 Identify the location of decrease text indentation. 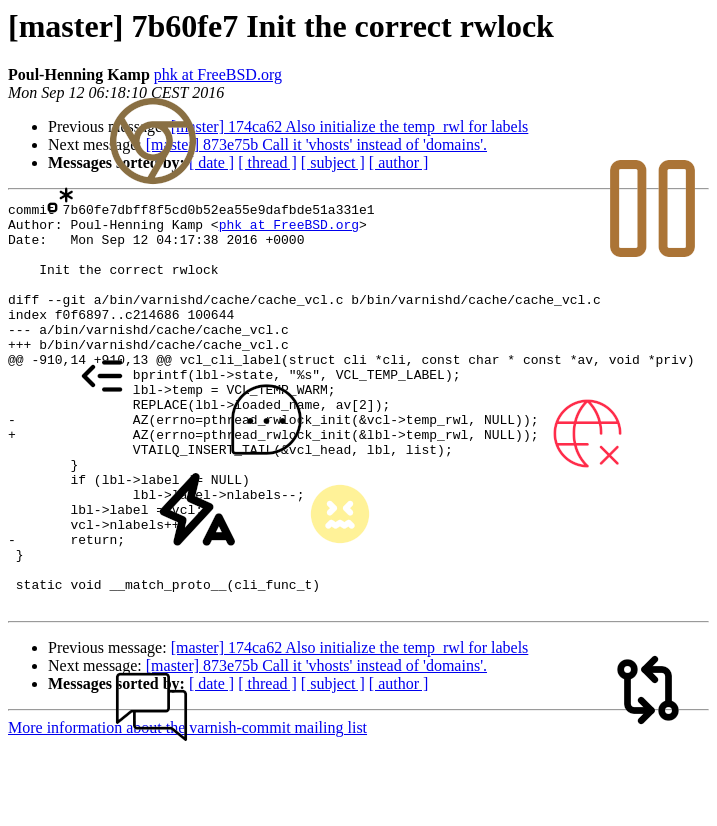
(102, 376).